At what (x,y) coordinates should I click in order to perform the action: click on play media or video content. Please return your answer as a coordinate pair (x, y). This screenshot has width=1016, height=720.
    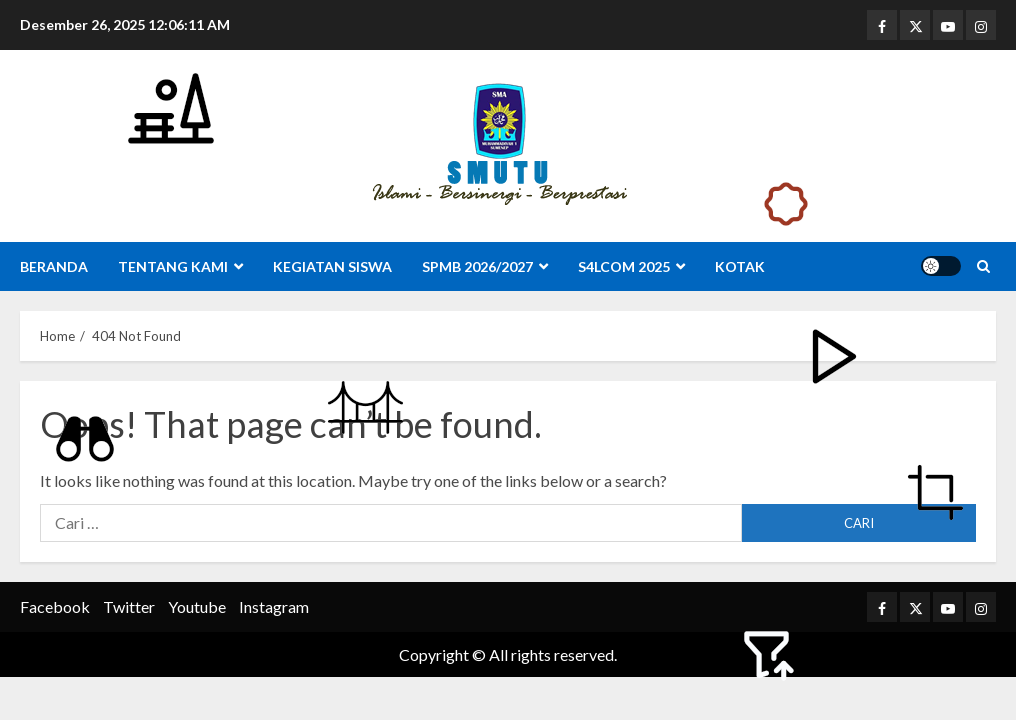
    Looking at the image, I should click on (834, 356).